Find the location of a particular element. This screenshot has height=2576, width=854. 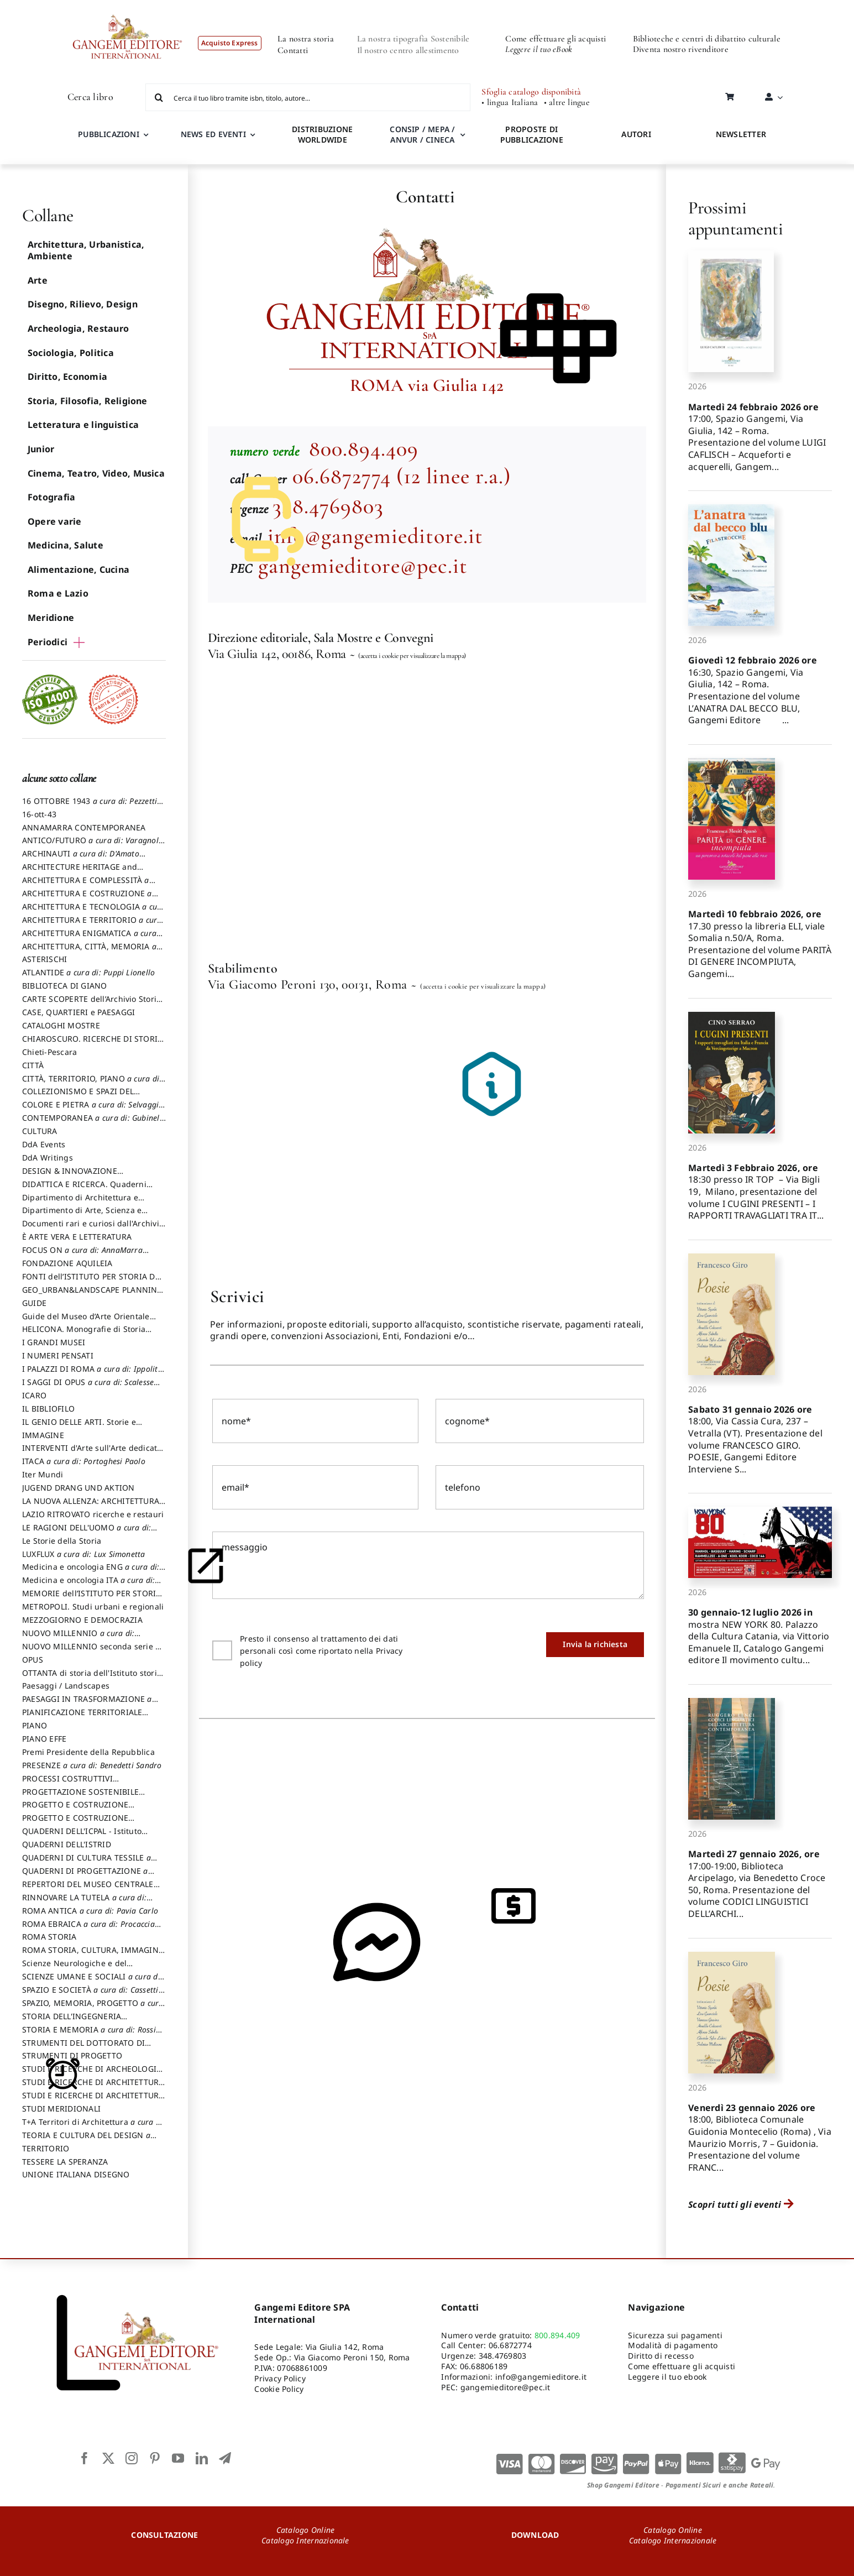

set or manage alarms is located at coordinates (62, 2073).